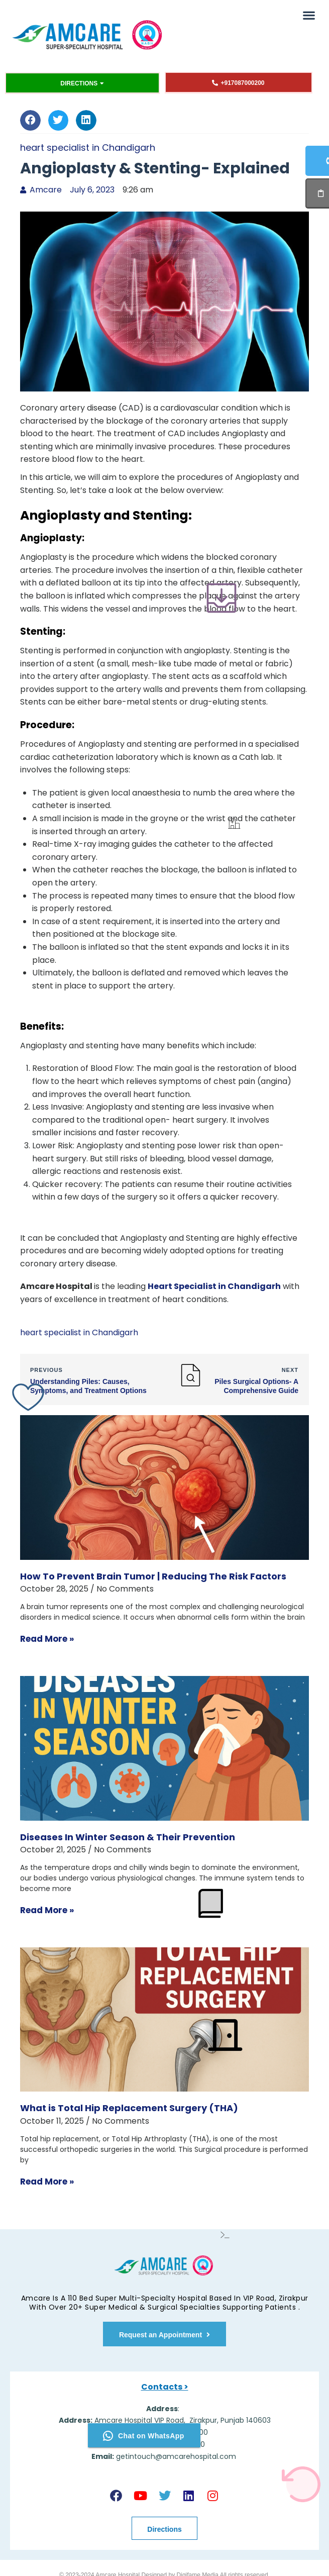 The height and width of the screenshot is (2576, 329). What do you see at coordinates (302, 2484) in the screenshot?
I see `undo last action` at bounding box center [302, 2484].